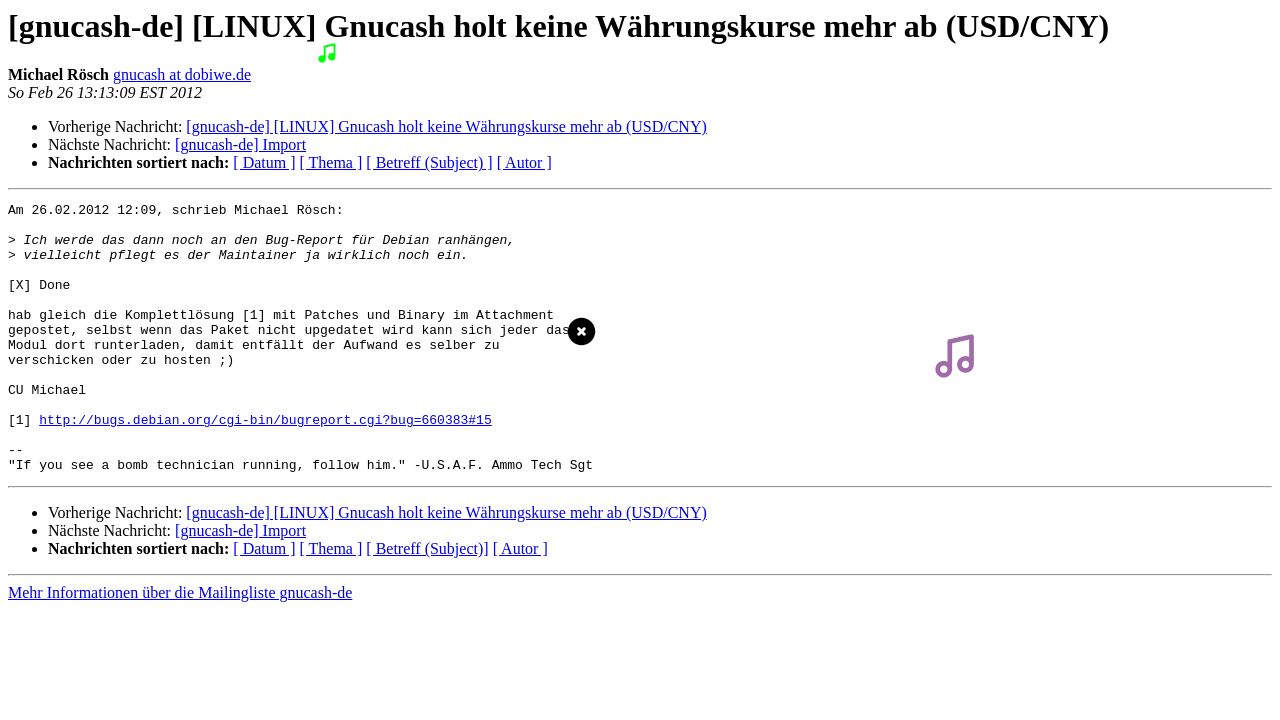 The image size is (1280, 720). I want to click on access music library or audio files, so click(328, 53).